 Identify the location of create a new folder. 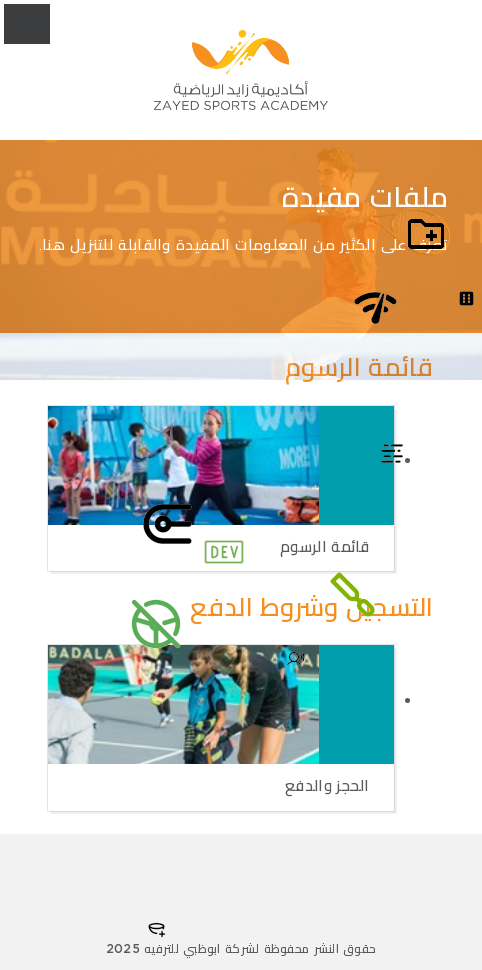
(426, 234).